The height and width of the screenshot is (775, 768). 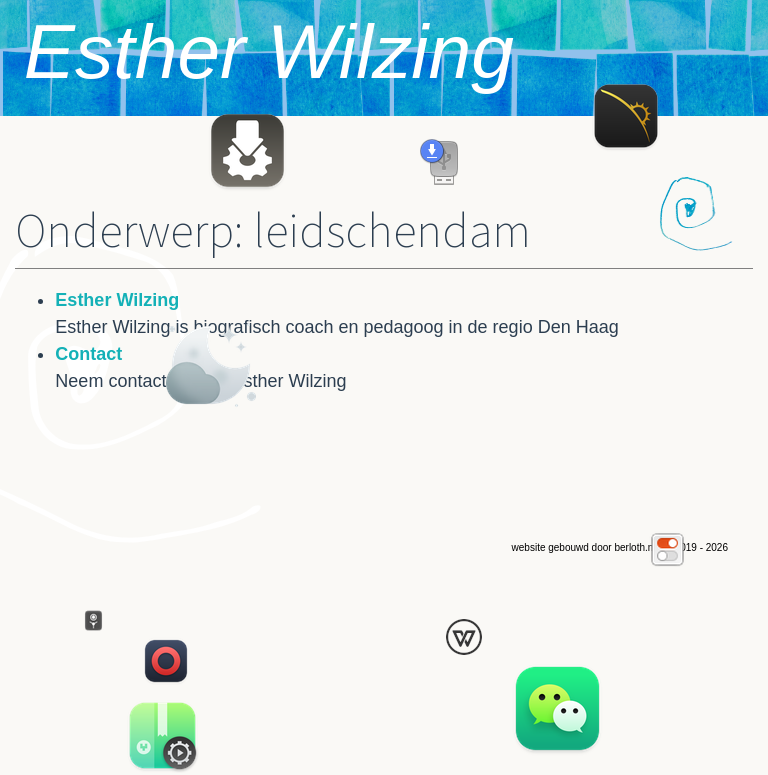 I want to click on open WeChat messaging app, so click(x=557, y=708).